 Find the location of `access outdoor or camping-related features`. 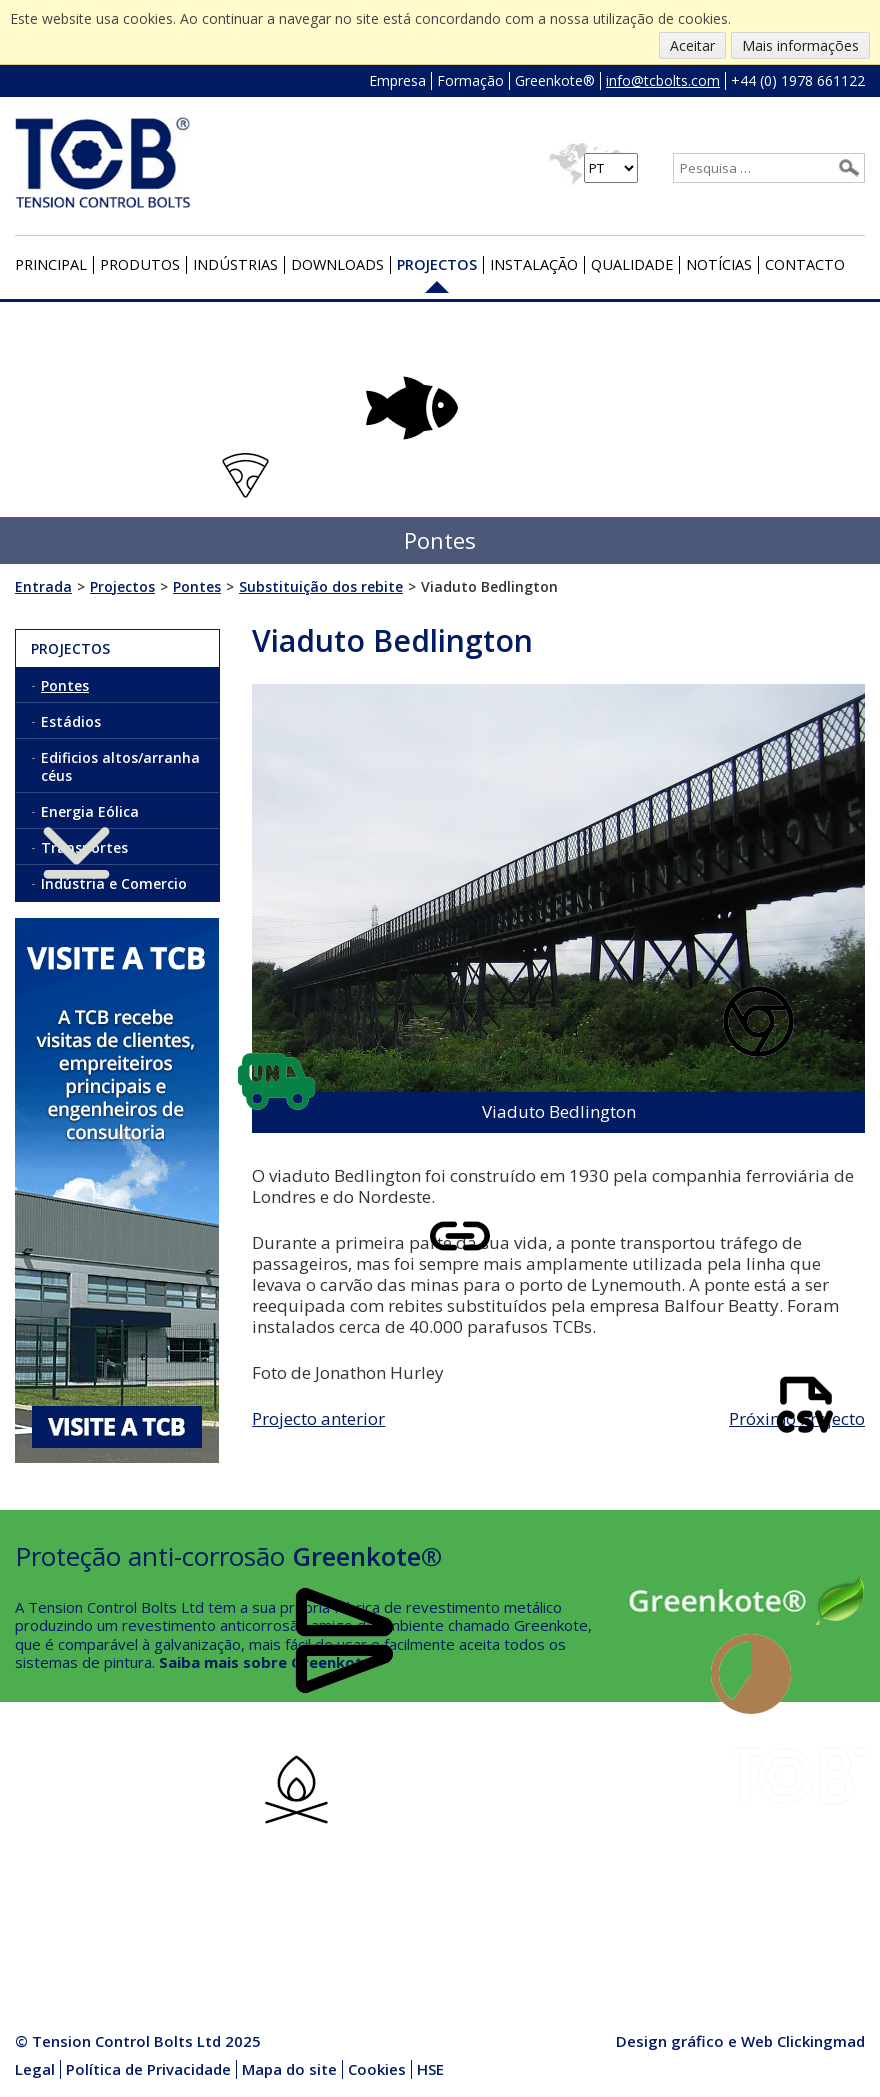

access outdoor or camping-related features is located at coordinates (296, 1789).